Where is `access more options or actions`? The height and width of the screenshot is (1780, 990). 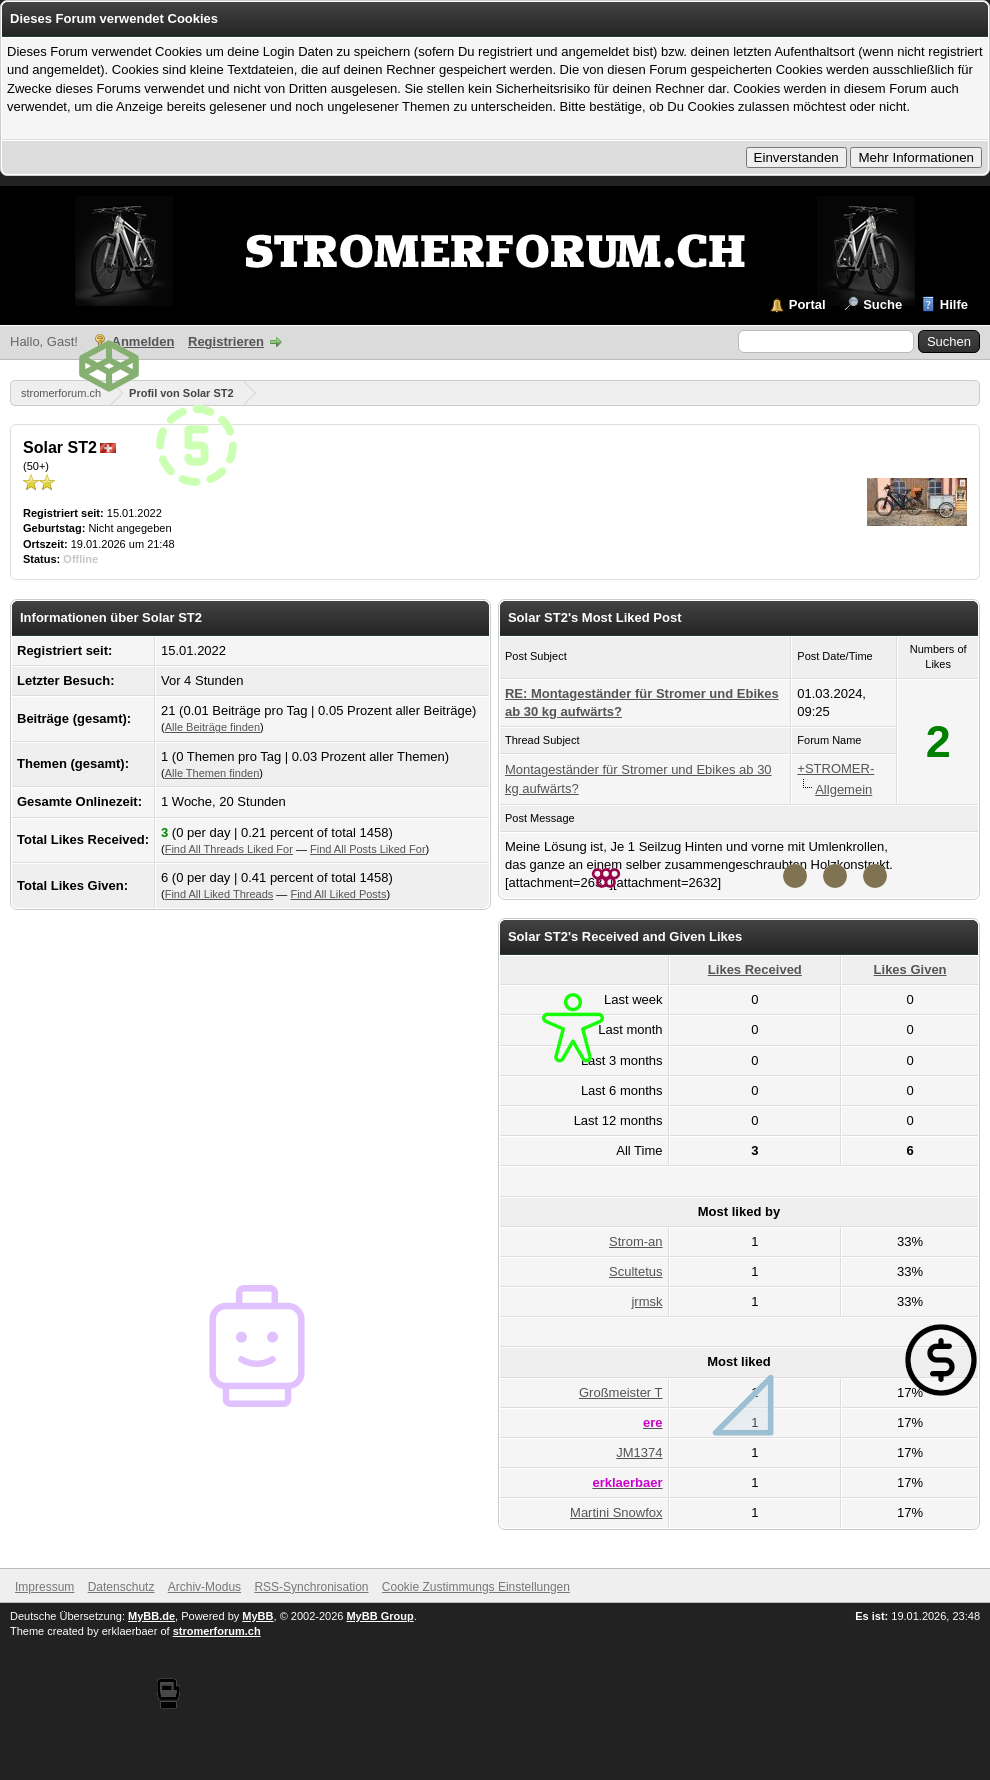 access more options or actions is located at coordinates (835, 876).